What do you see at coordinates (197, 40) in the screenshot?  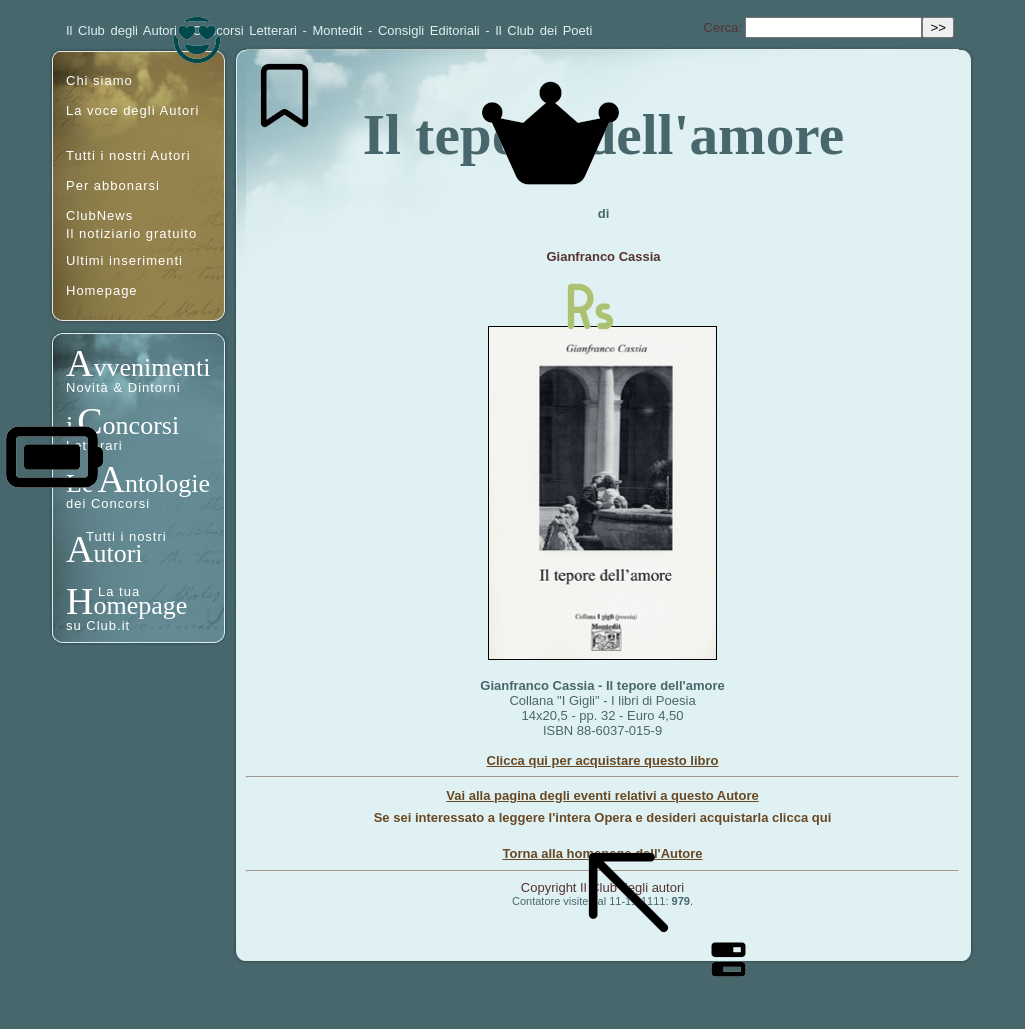 I see `react with love or adoration` at bounding box center [197, 40].